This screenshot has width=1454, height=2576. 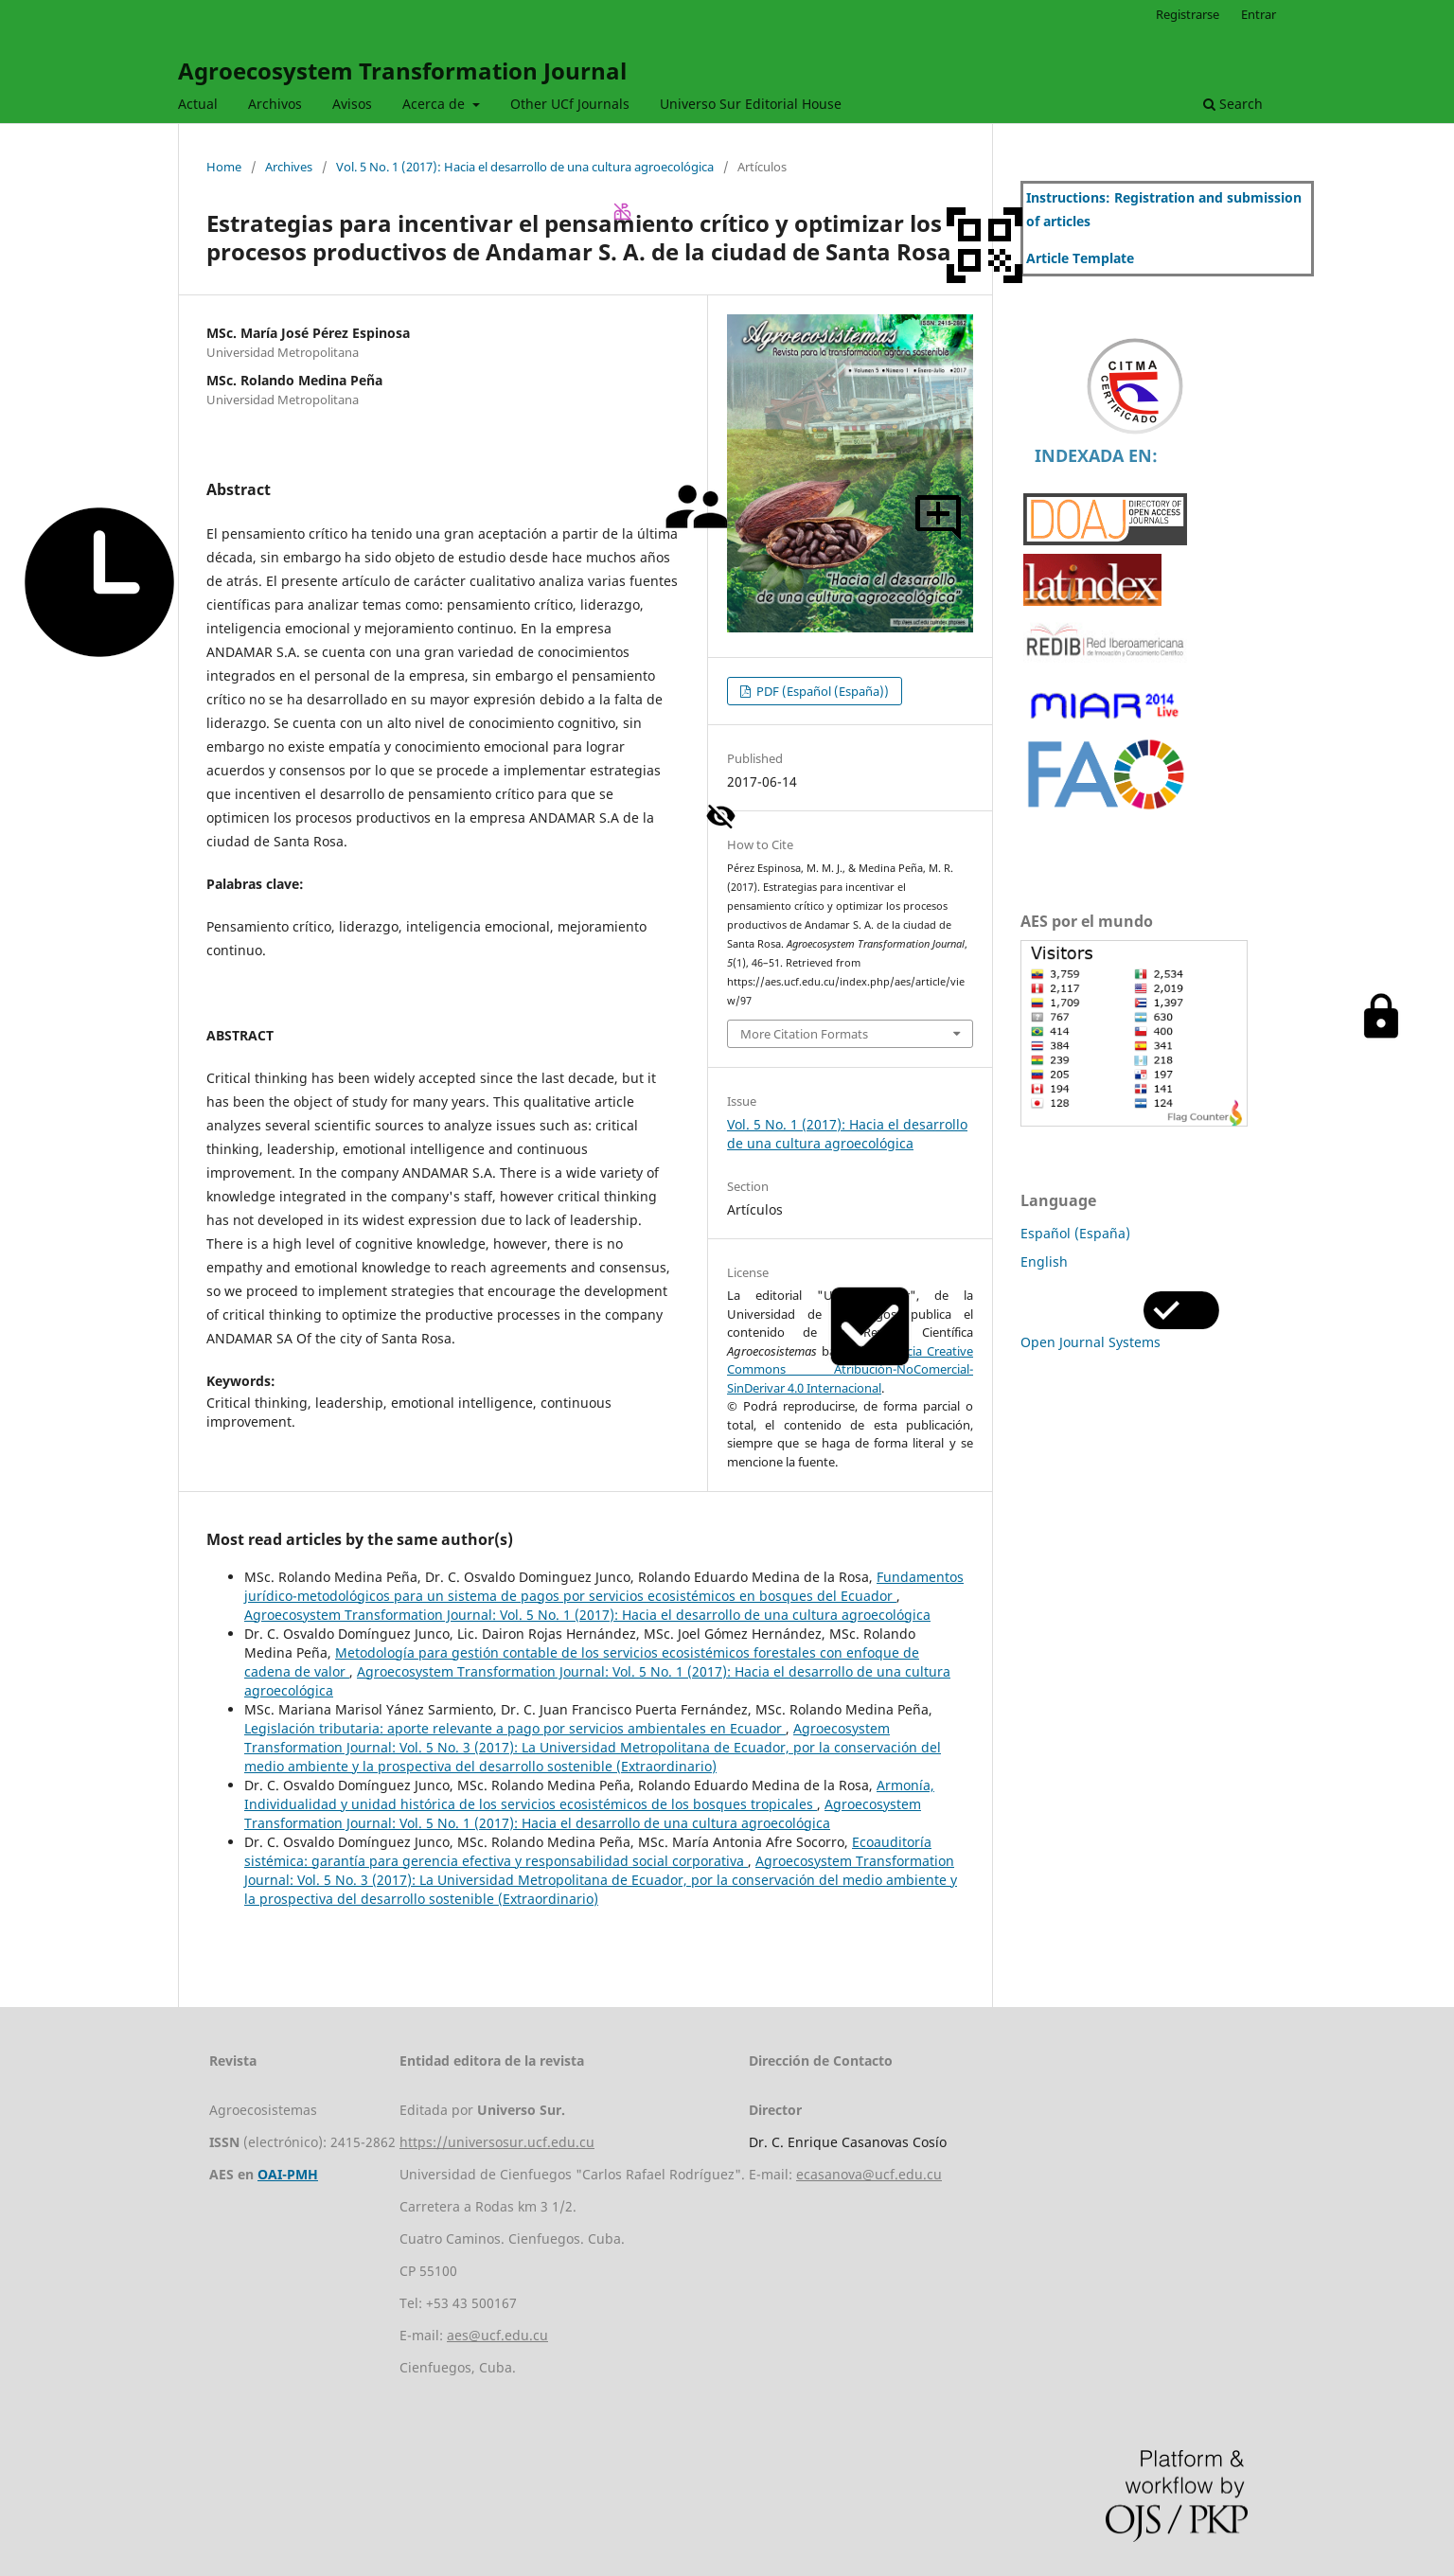 I want to click on manage team members or user accounts, so click(x=697, y=506).